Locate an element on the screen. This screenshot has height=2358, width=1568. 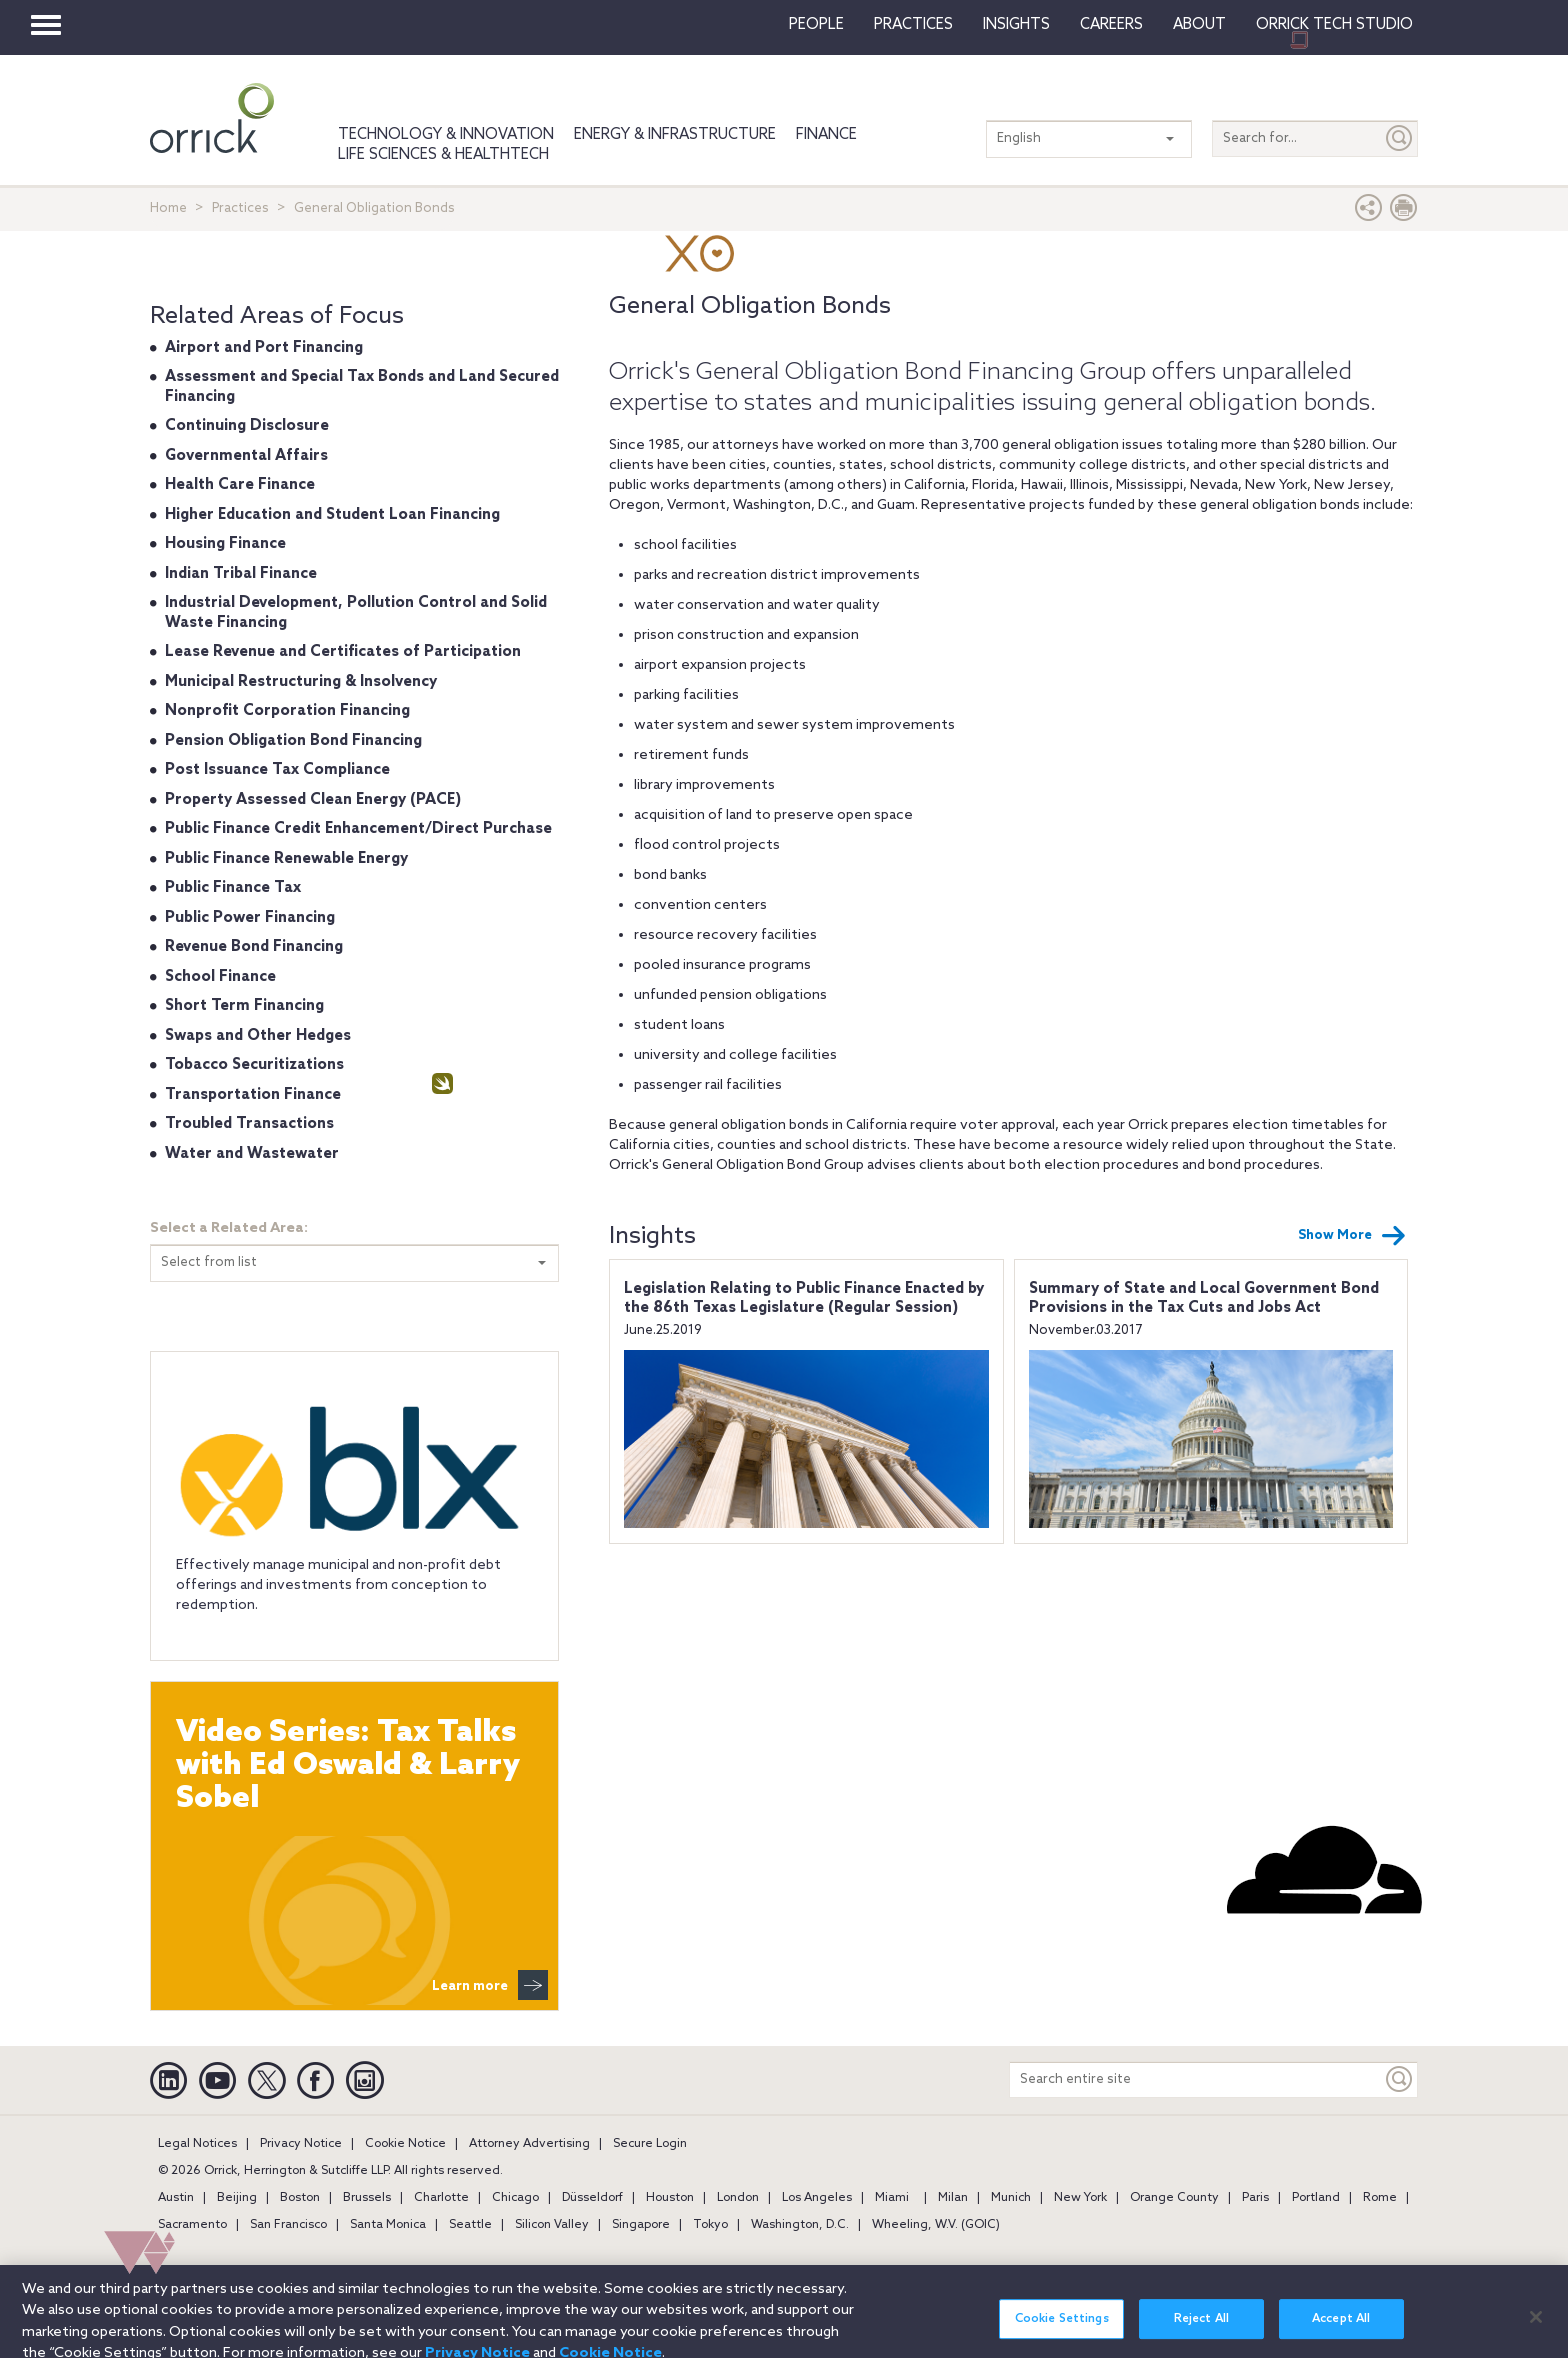
Swift programming language logo is located at coordinates (442, 1083).